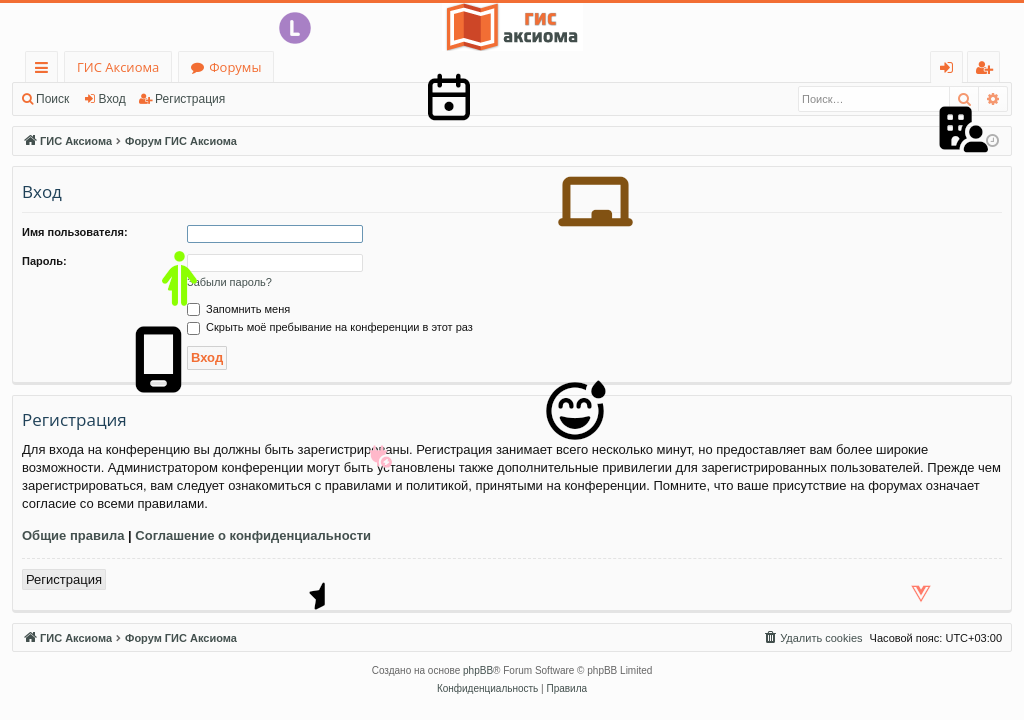 The width and height of the screenshot is (1024, 720). What do you see at coordinates (179, 278) in the screenshot?
I see `indicates a gender-neutral or all-gender restroom` at bounding box center [179, 278].